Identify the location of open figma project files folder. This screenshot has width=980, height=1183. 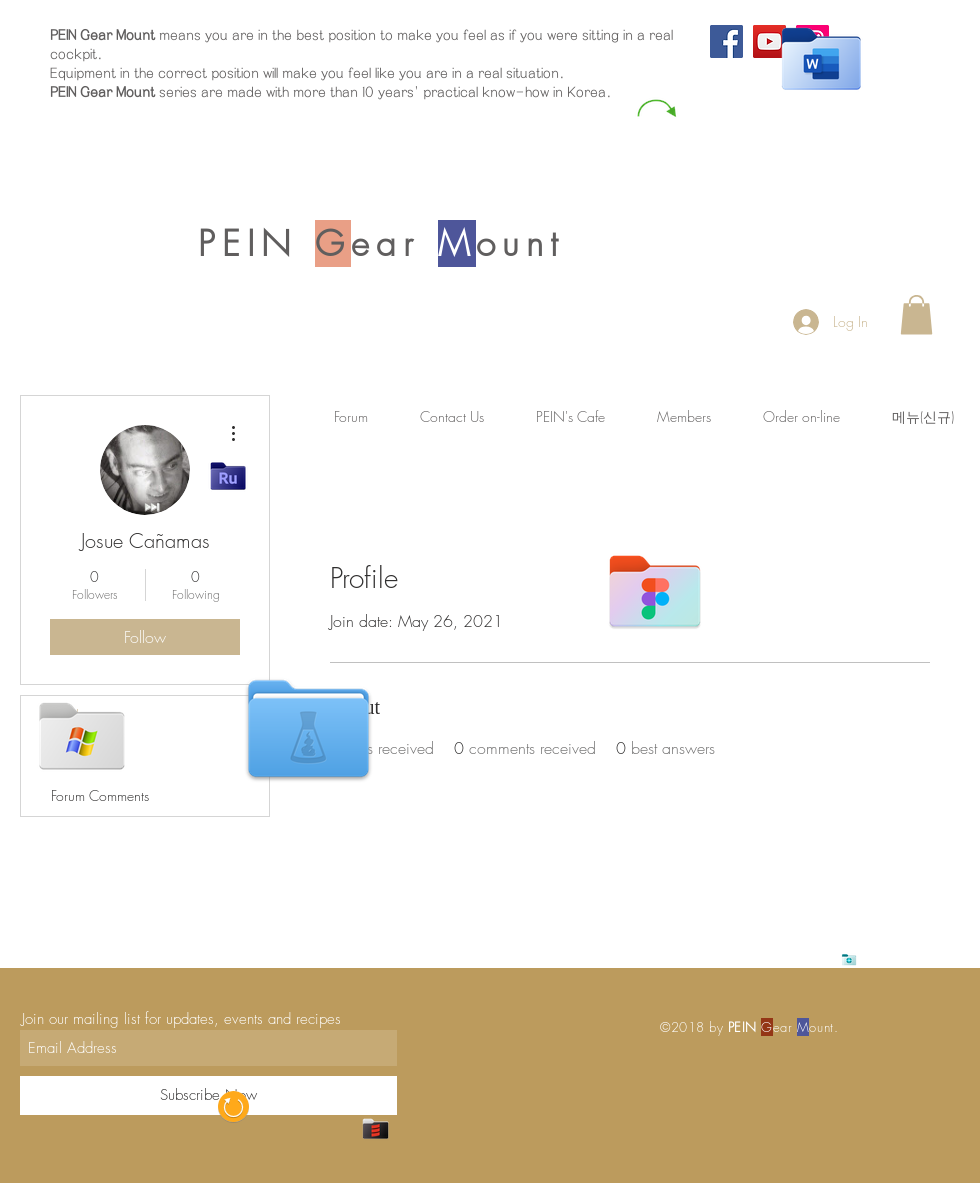
(654, 593).